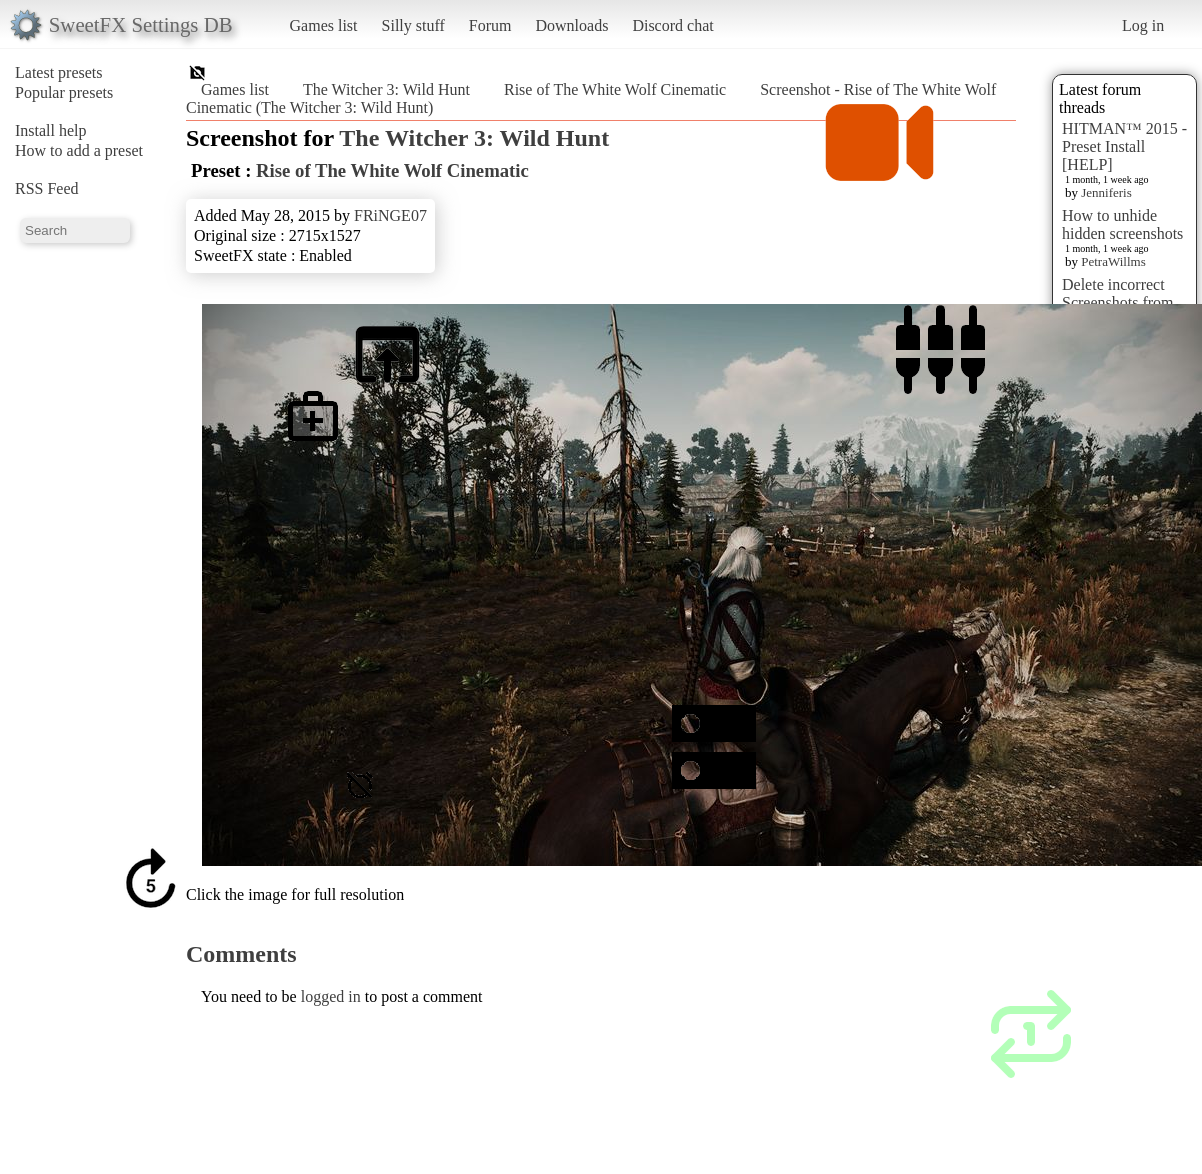 Image resolution: width=1202 pixels, height=1174 pixels. I want to click on access medical services or healthcare information, so click(313, 416).